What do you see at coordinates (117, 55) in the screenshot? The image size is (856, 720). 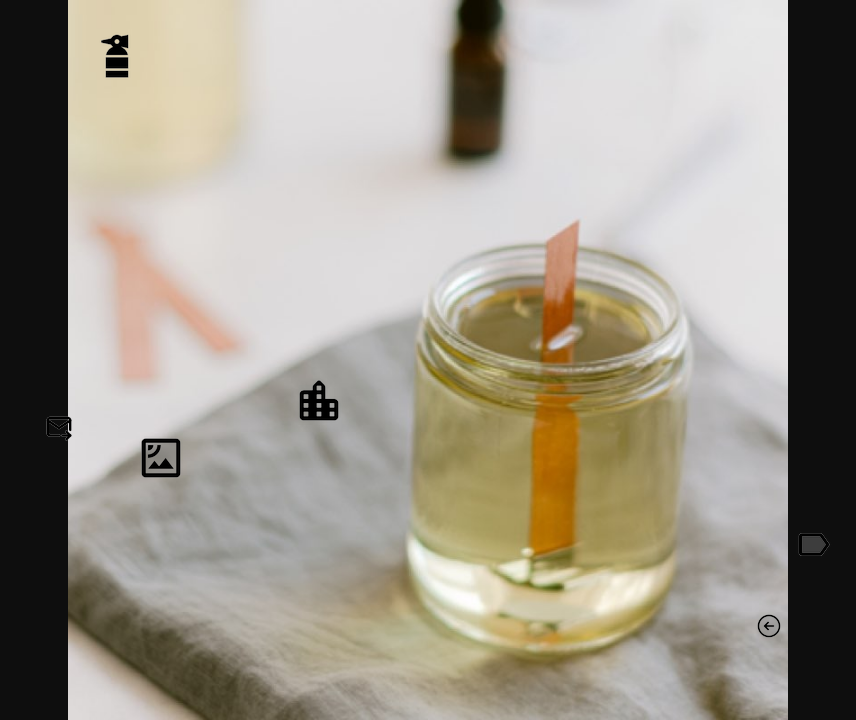 I see `indicates fire safety equipment location` at bounding box center [117, 55].